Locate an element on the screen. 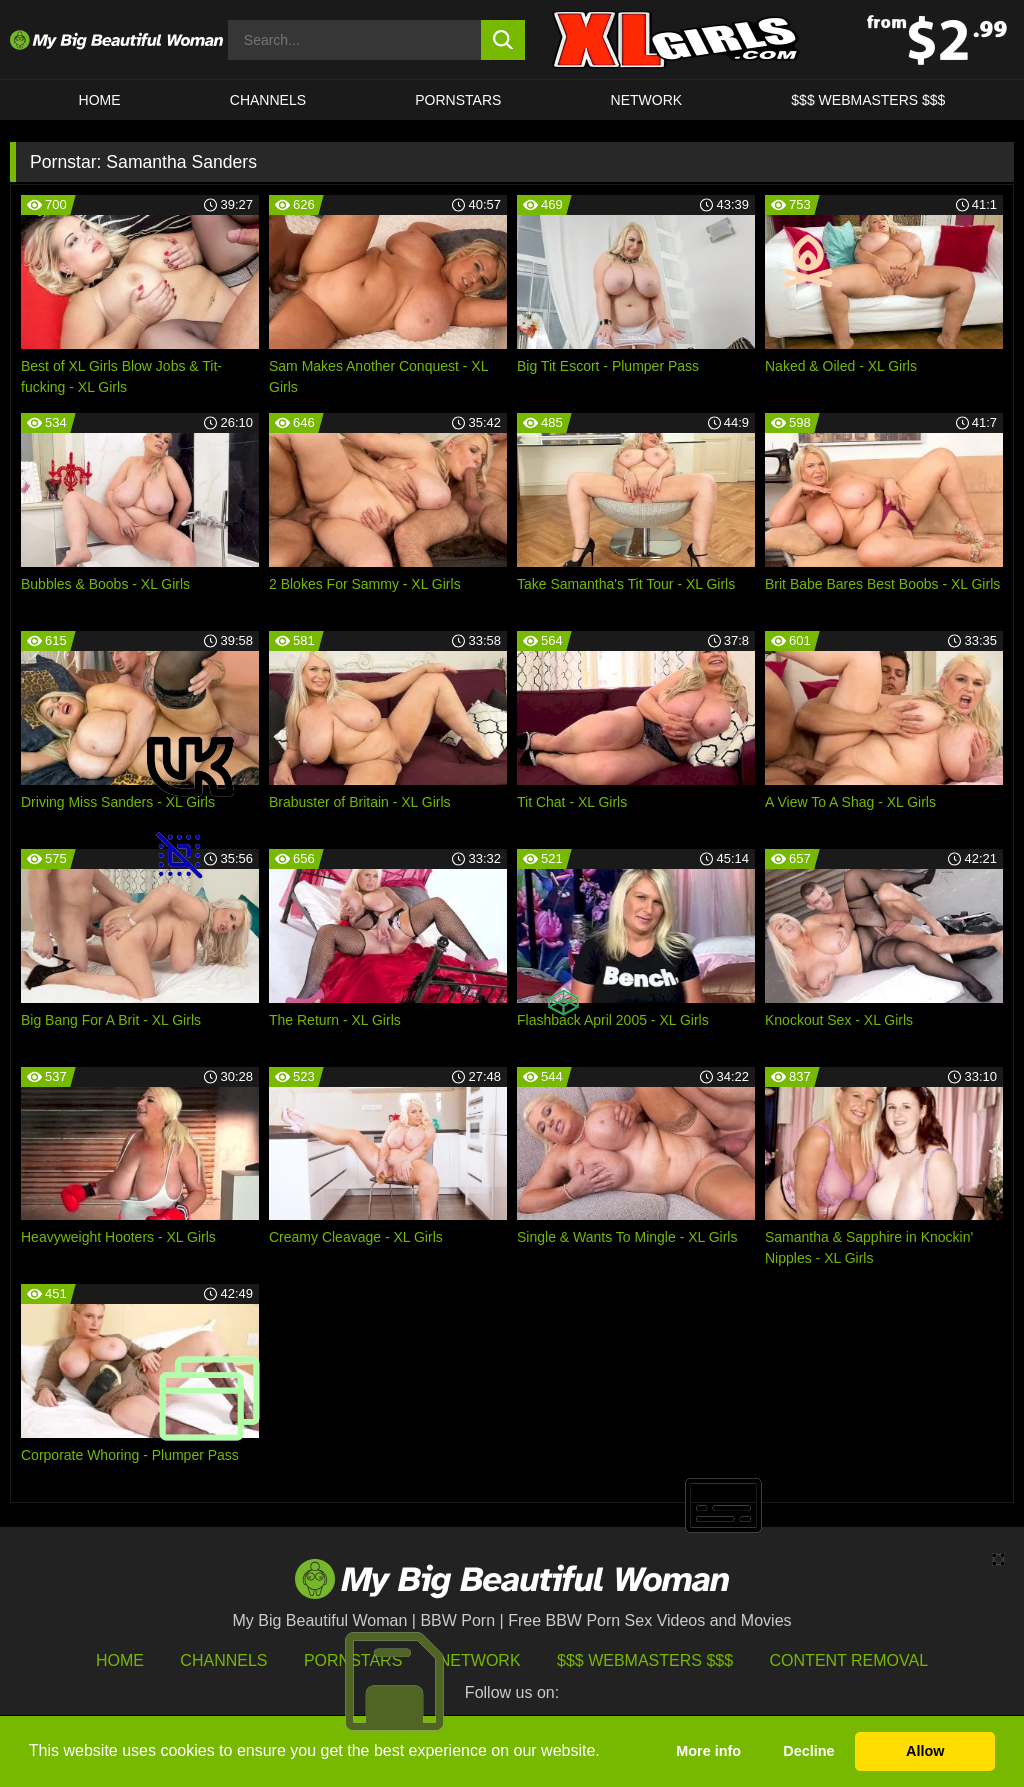 The width and height of the screenshot is (1024, 1787). save current file or document is located at coordinates (394, 1681).